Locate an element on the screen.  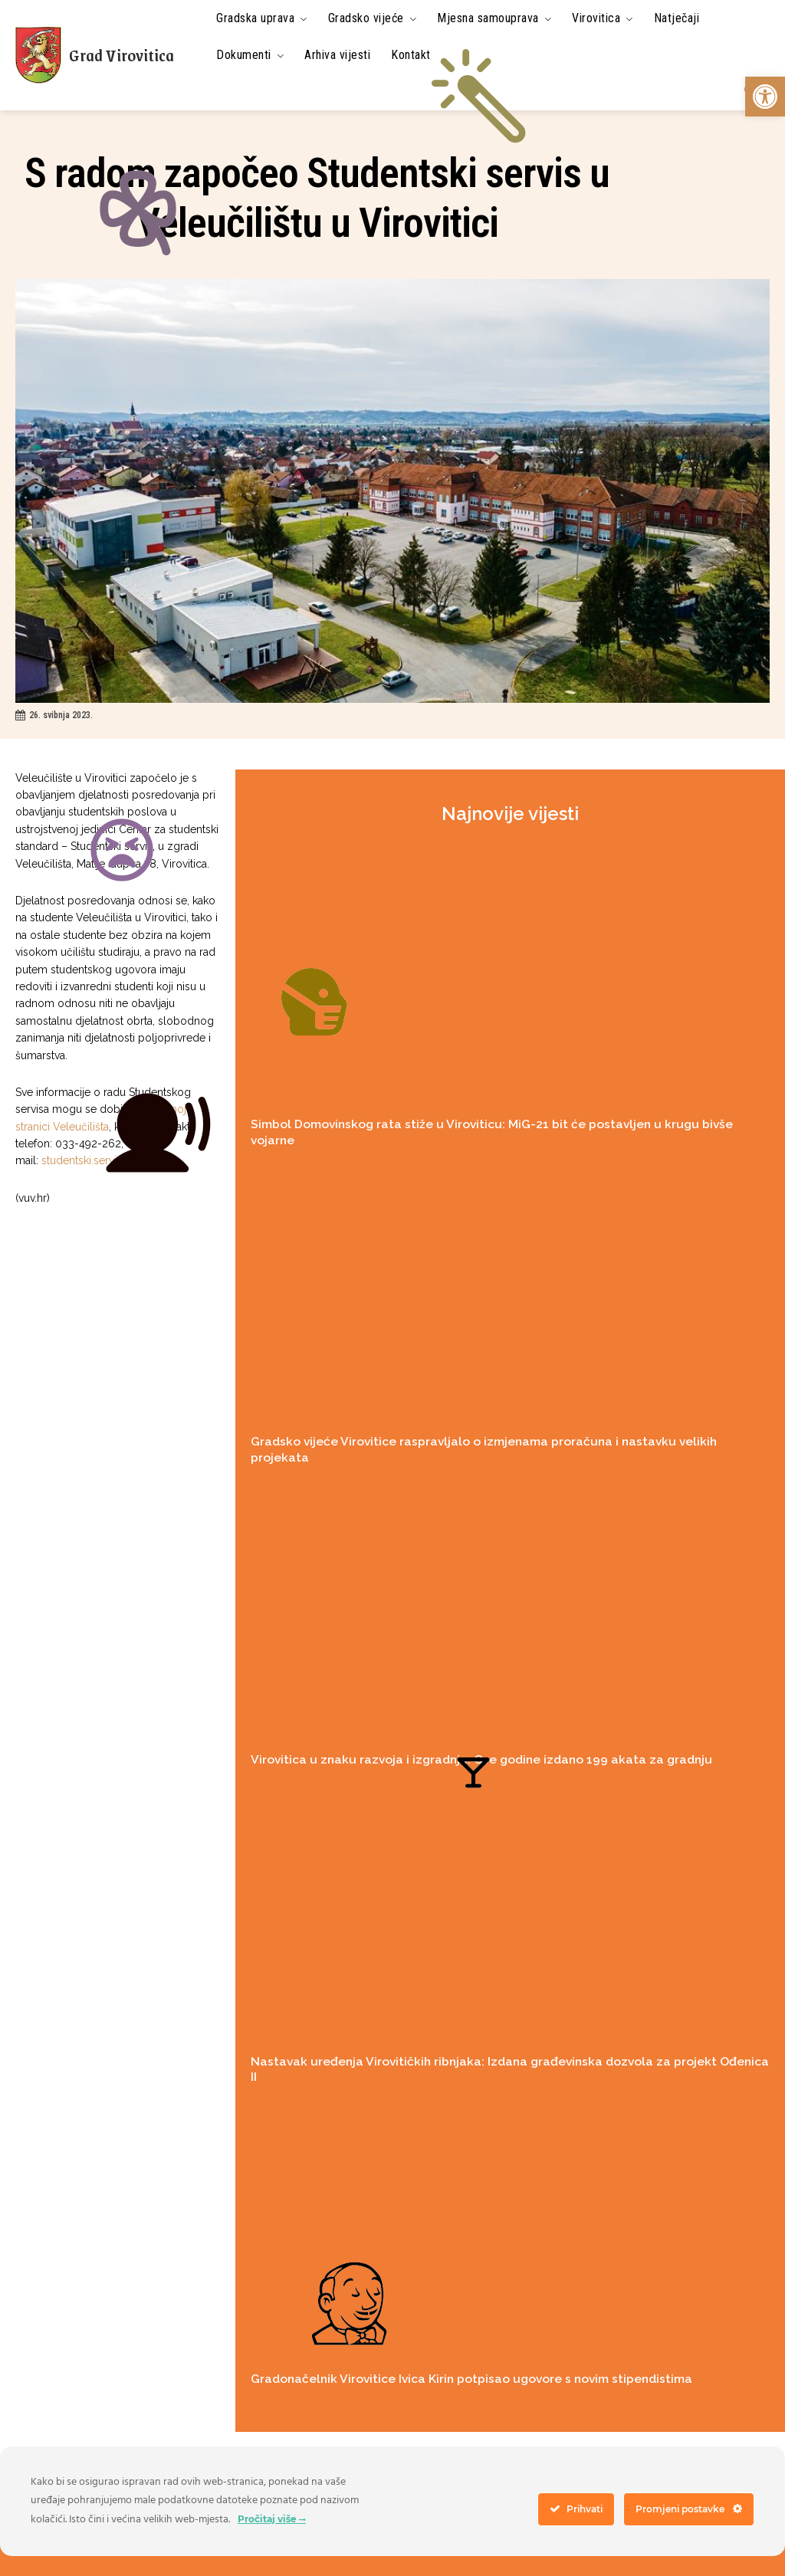
user is speaking or broadcasting audio is located at coordinates (156, 1133).